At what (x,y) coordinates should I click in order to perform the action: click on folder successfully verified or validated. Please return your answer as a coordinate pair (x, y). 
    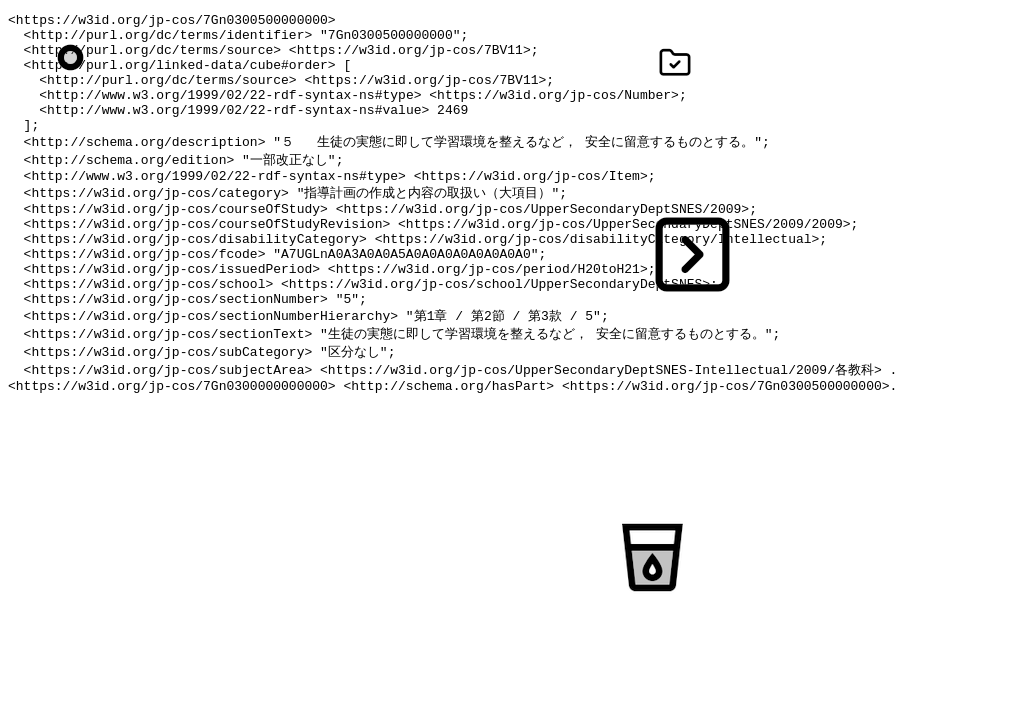
    Looking at the image, I should click on (675, 63).